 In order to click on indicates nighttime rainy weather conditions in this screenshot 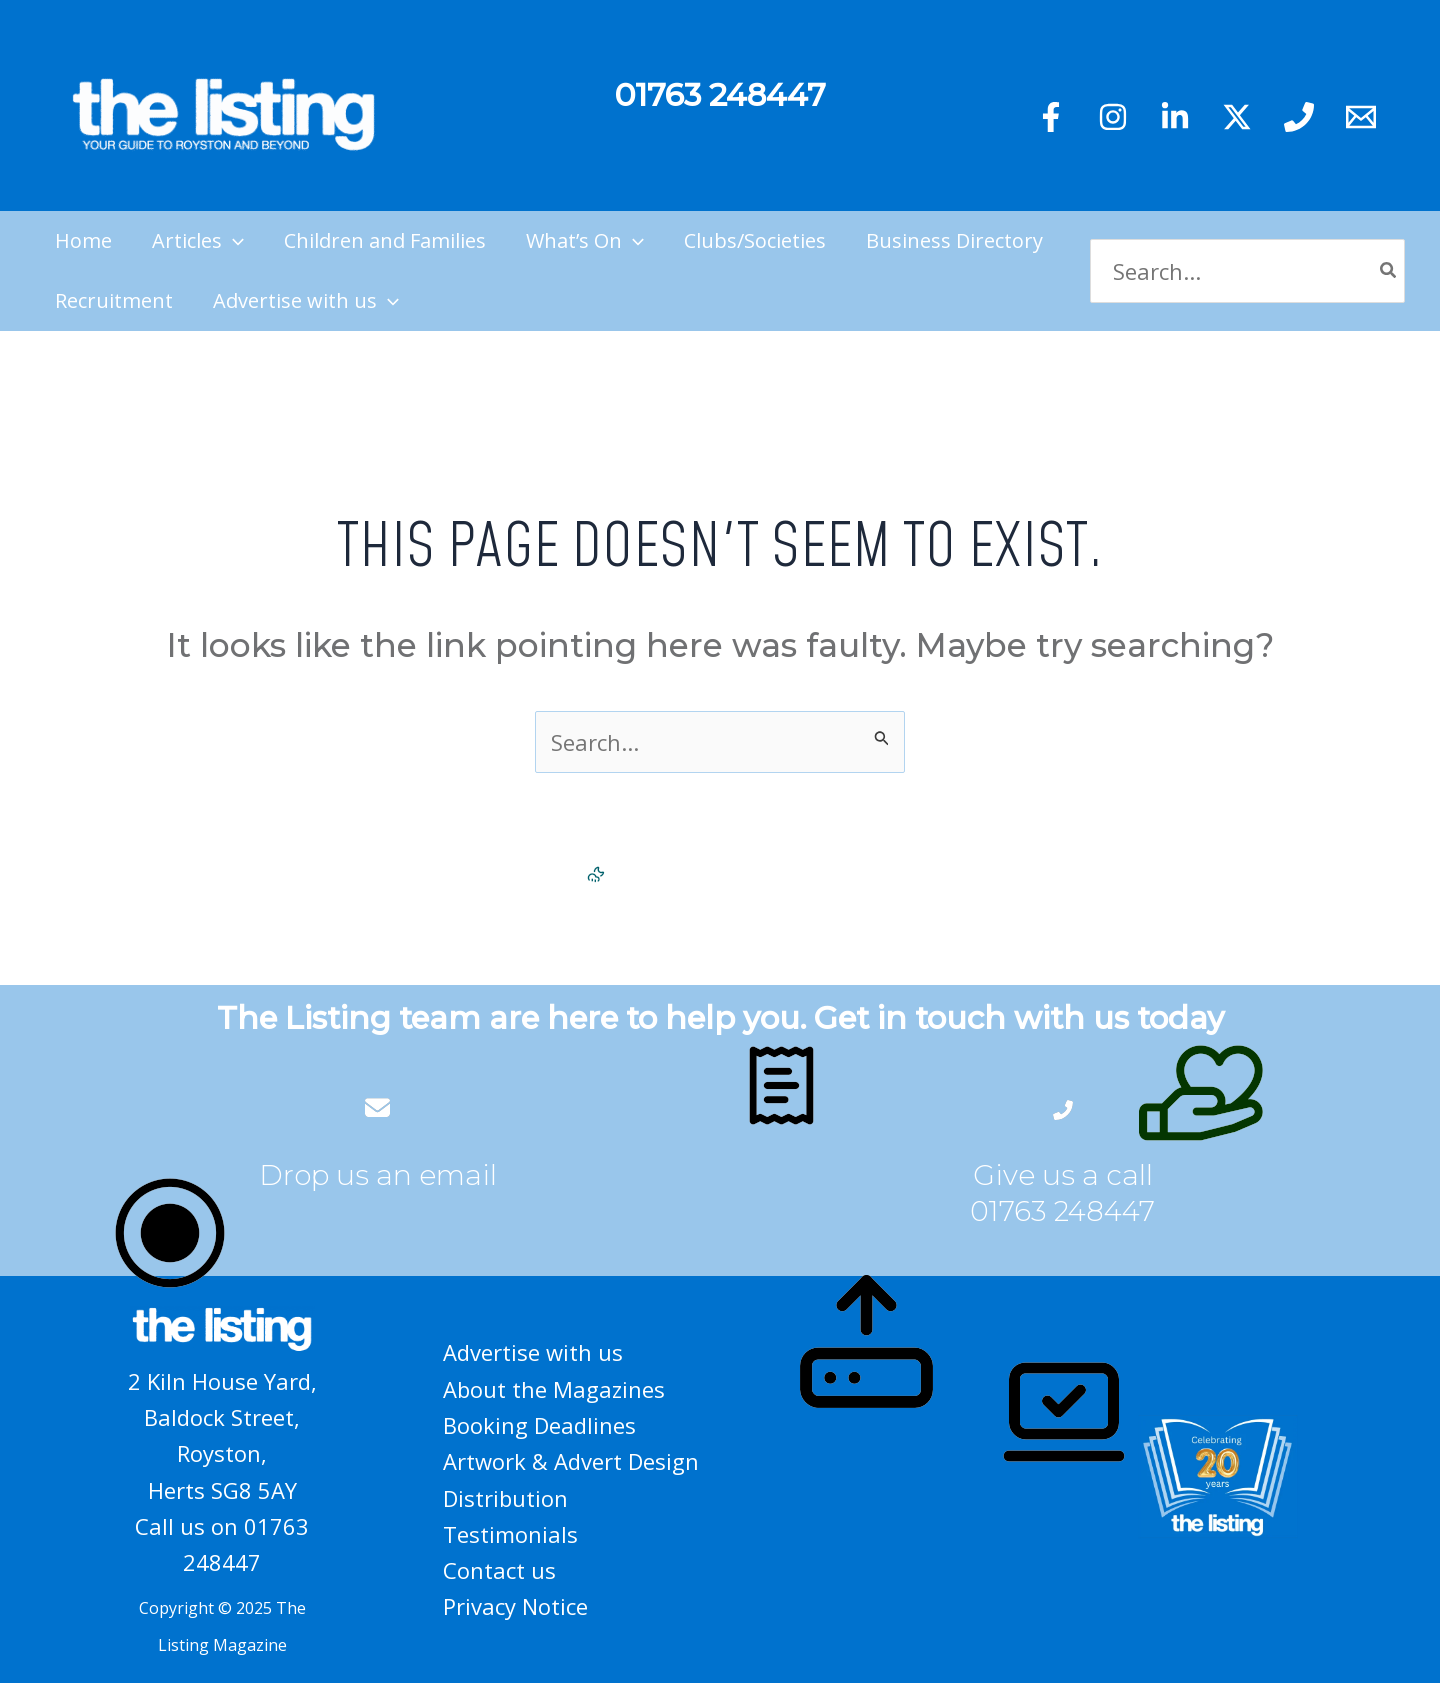, I will do `click(596, 874)`.